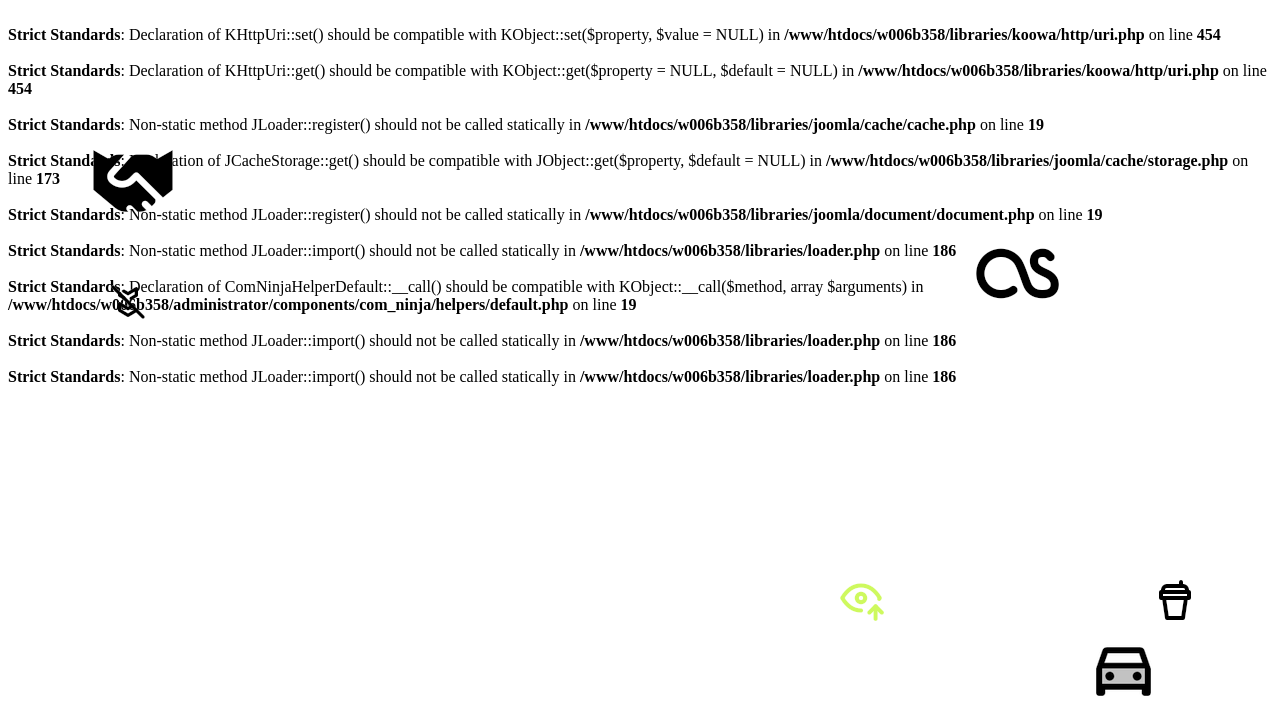 This screenshot has width=1280, height=720. I want to click on order a coffee or beverage, so click(1175, 600).